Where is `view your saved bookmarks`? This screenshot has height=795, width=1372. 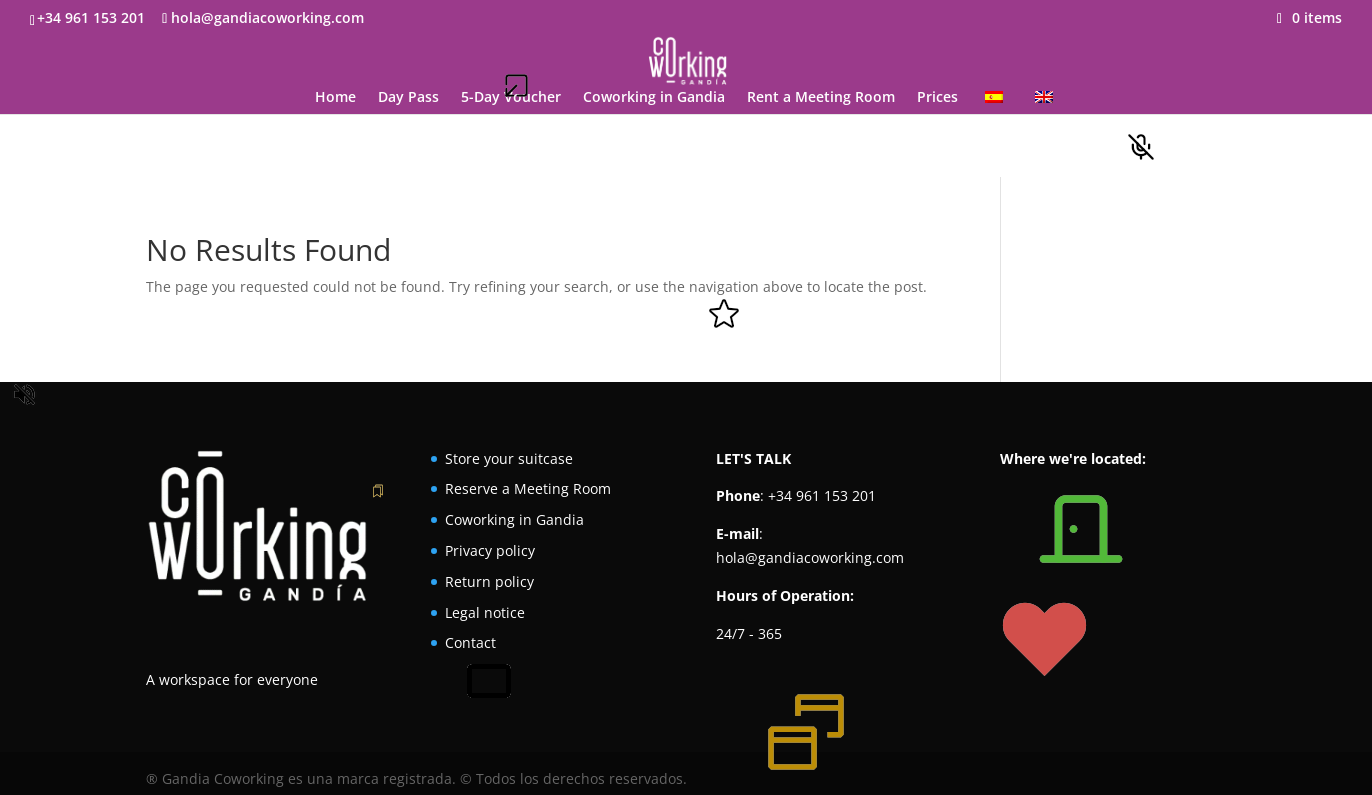
view your saved bookmarks is located at coordinates (378, 491).